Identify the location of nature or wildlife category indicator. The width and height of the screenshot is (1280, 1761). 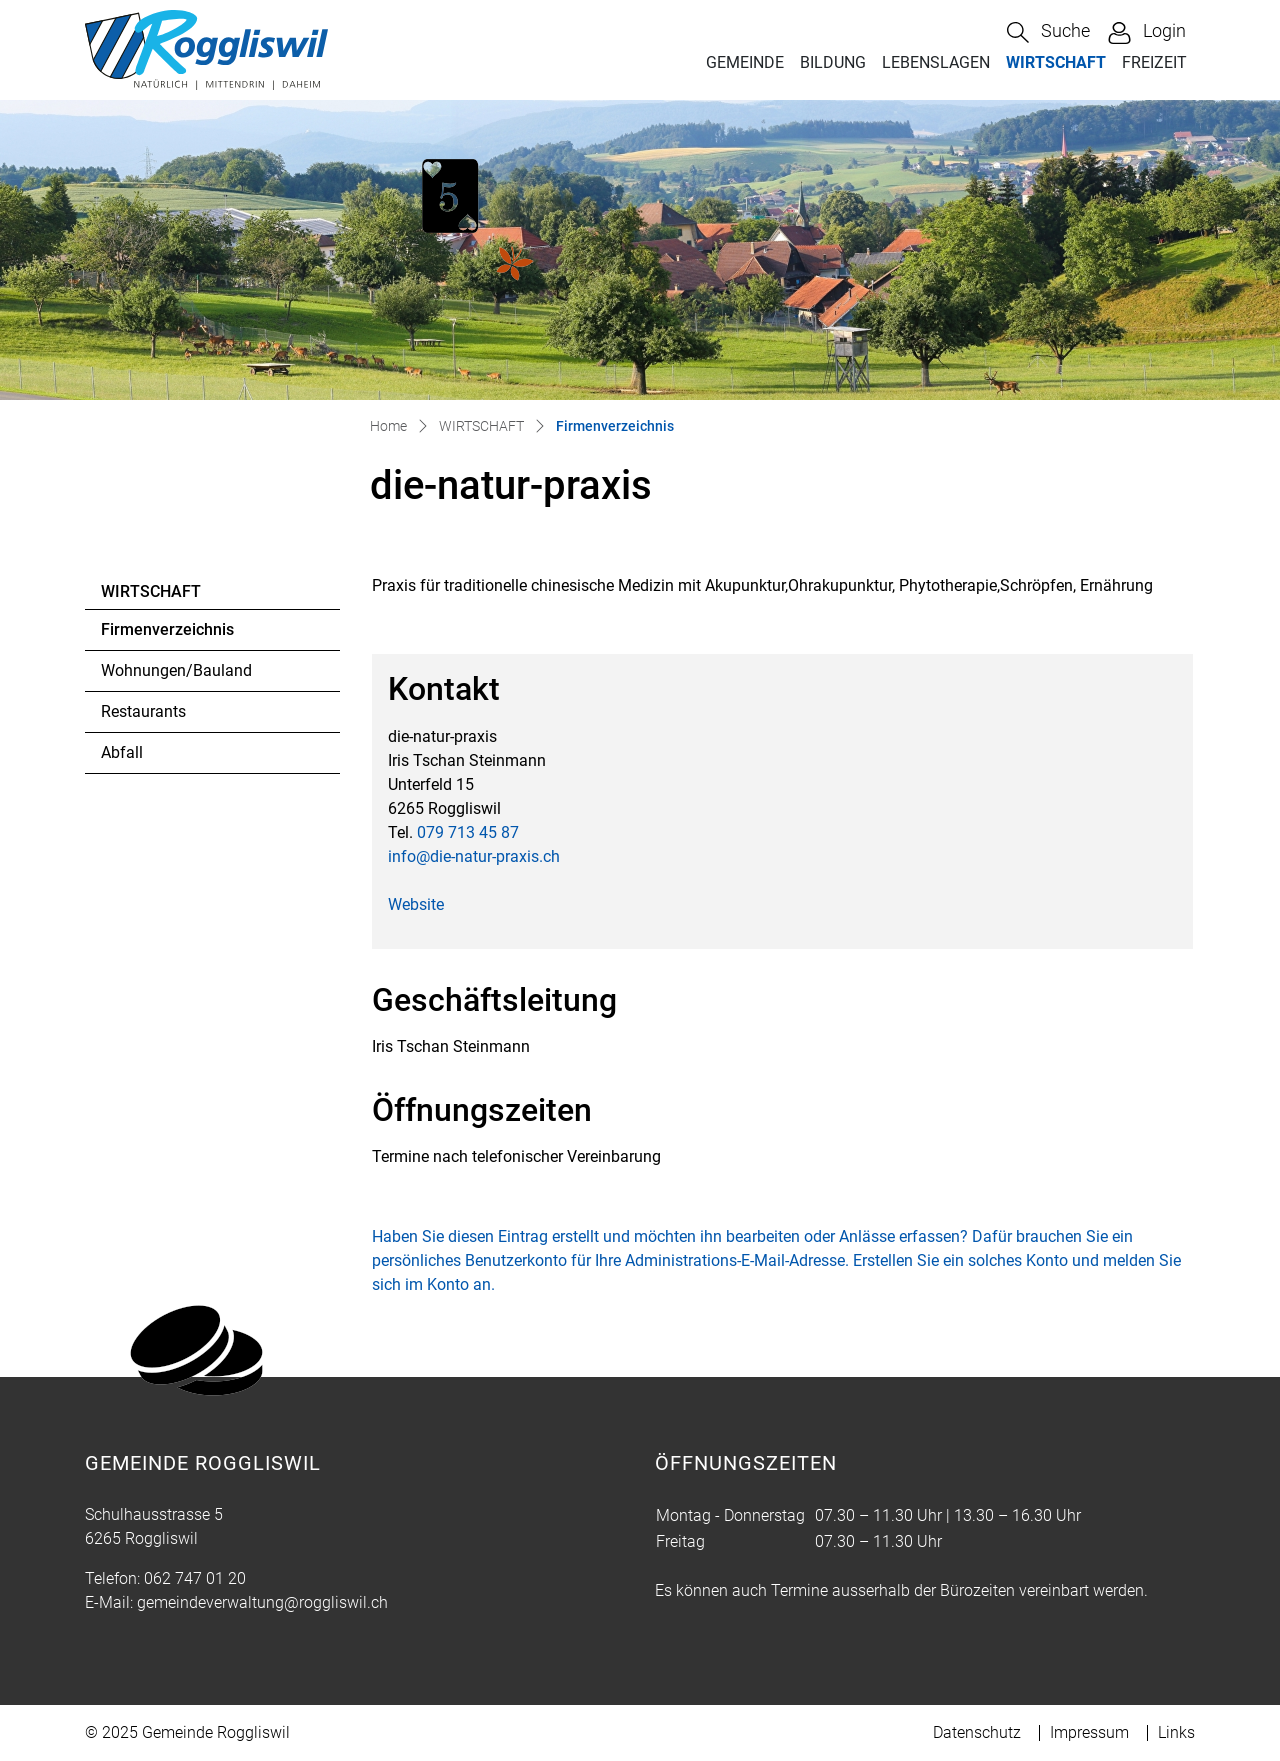
(515, 263).